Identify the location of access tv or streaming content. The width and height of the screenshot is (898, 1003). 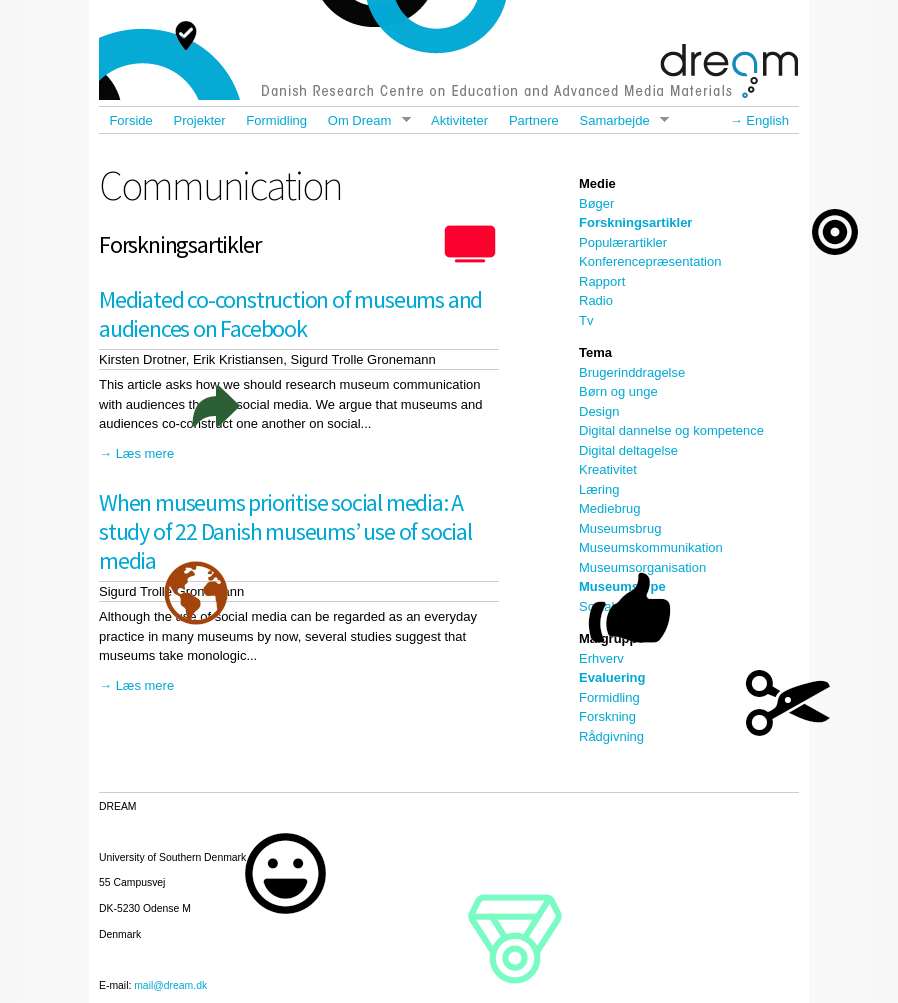
(470, 244).